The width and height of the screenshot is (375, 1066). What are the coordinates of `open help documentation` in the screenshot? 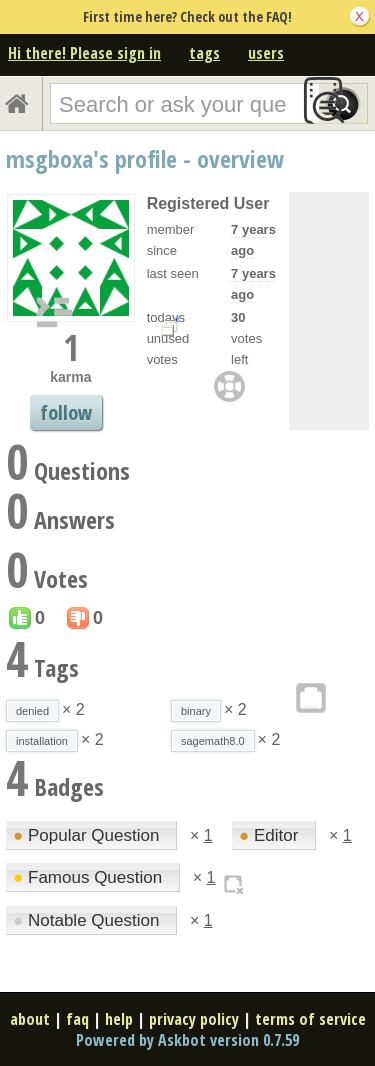 It's located at (229, 386).